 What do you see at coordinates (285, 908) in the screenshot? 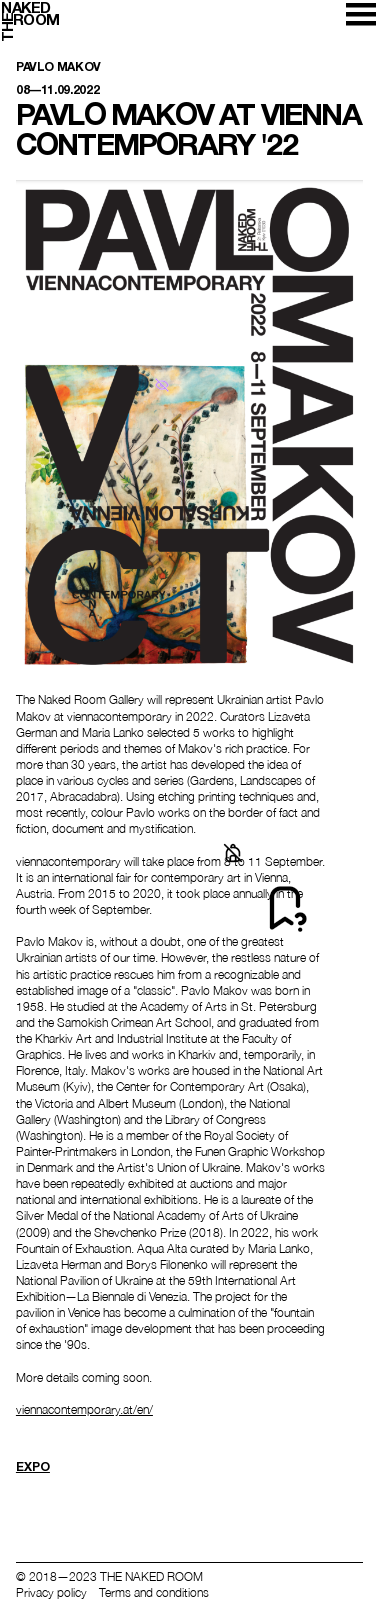
I see `access bookmark help or FAQ` at bounding box center [285, 908].